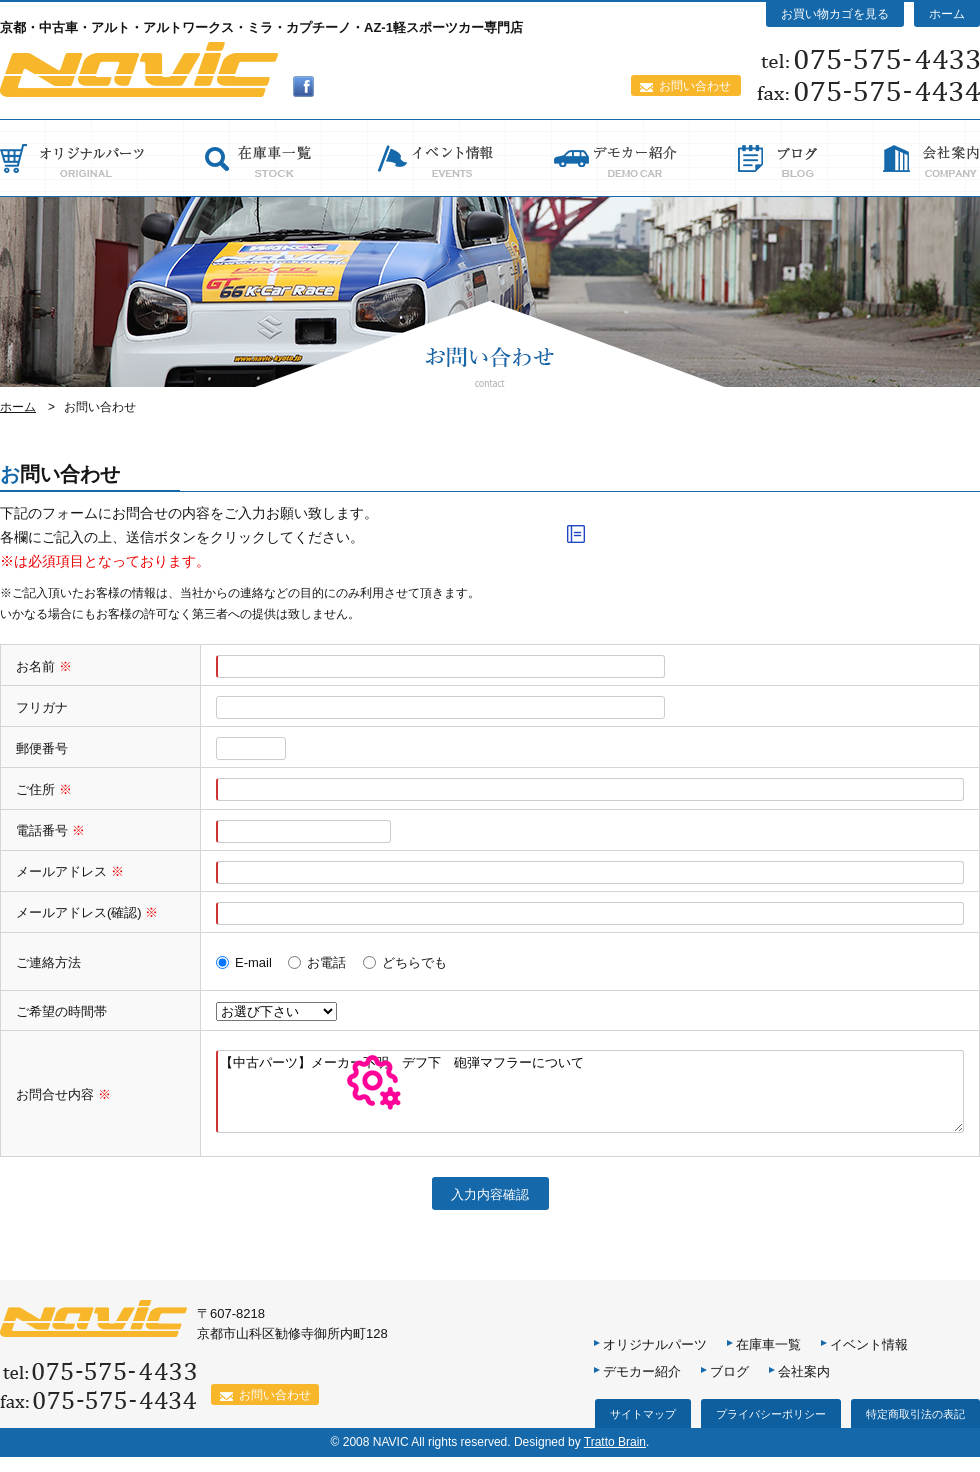 The height and width of the screenshot is (1472, 980). What do you see at coordinates (576, 534) in the screenshot?
I see `open your notebook or notes` at bounding box center [576, 534].